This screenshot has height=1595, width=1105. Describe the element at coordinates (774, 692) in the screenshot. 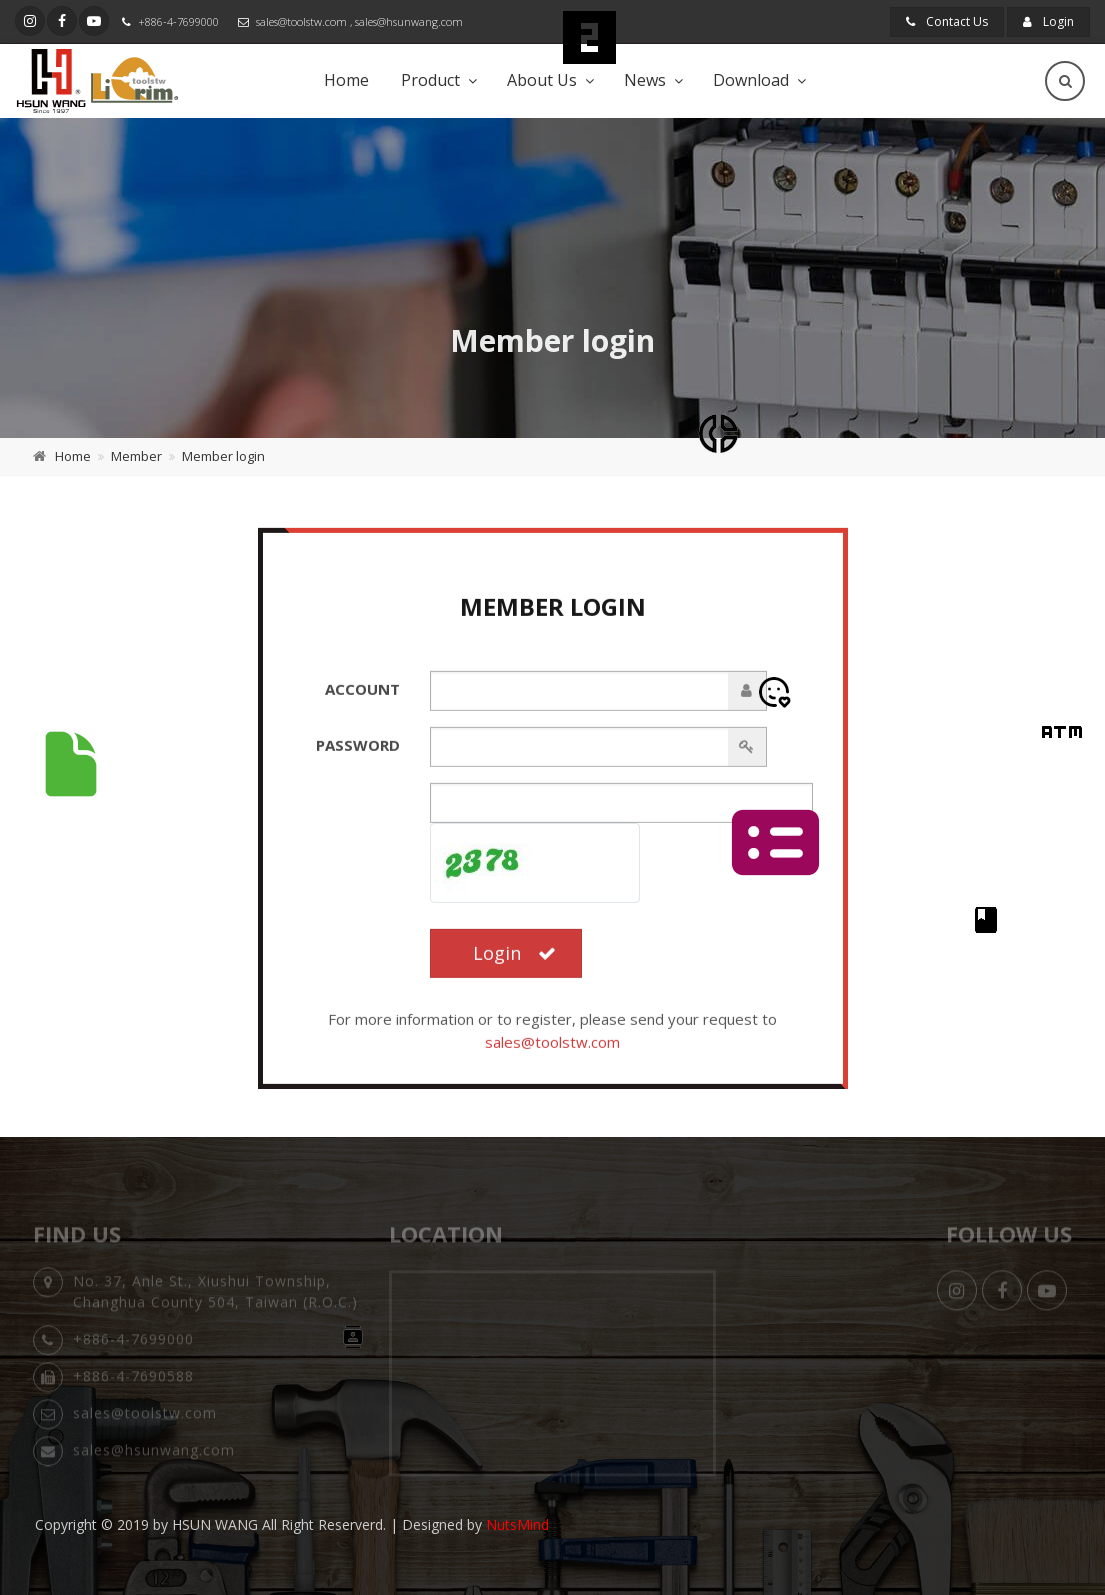

I see `react with love or affection` at that location.